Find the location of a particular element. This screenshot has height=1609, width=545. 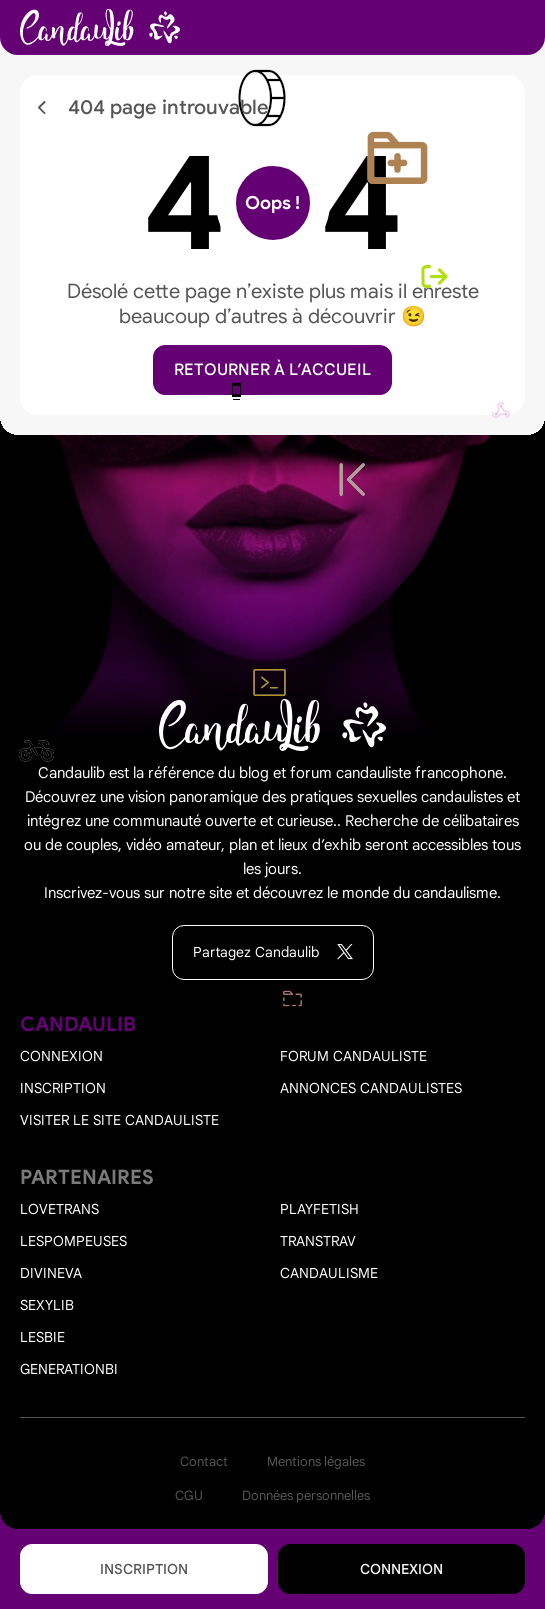

view coin or currency balance is located at coordinates (262, 98).